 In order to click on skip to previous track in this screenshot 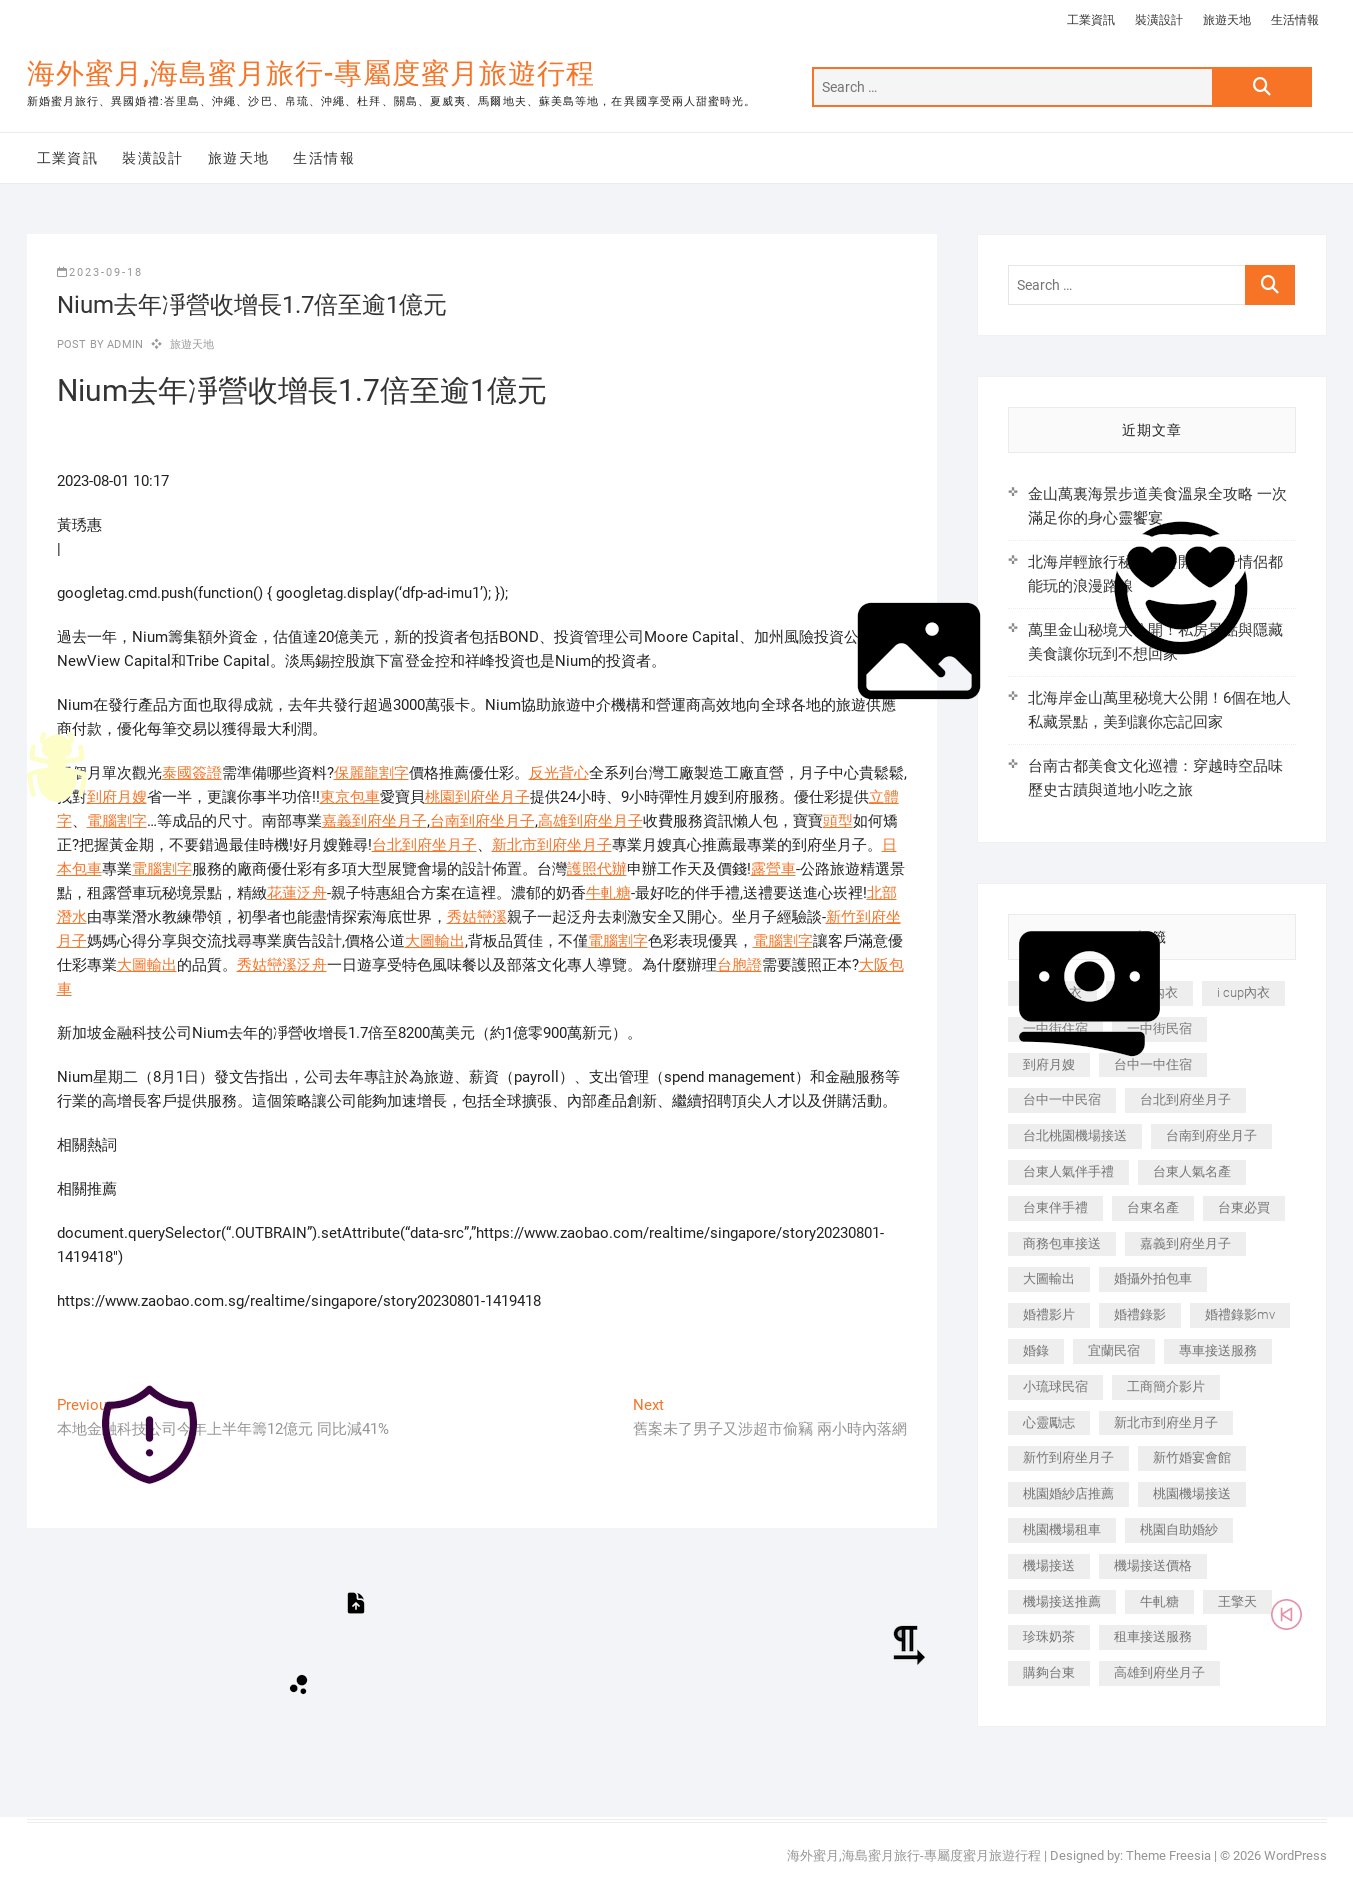, I will do `click(1286, 1614)`.